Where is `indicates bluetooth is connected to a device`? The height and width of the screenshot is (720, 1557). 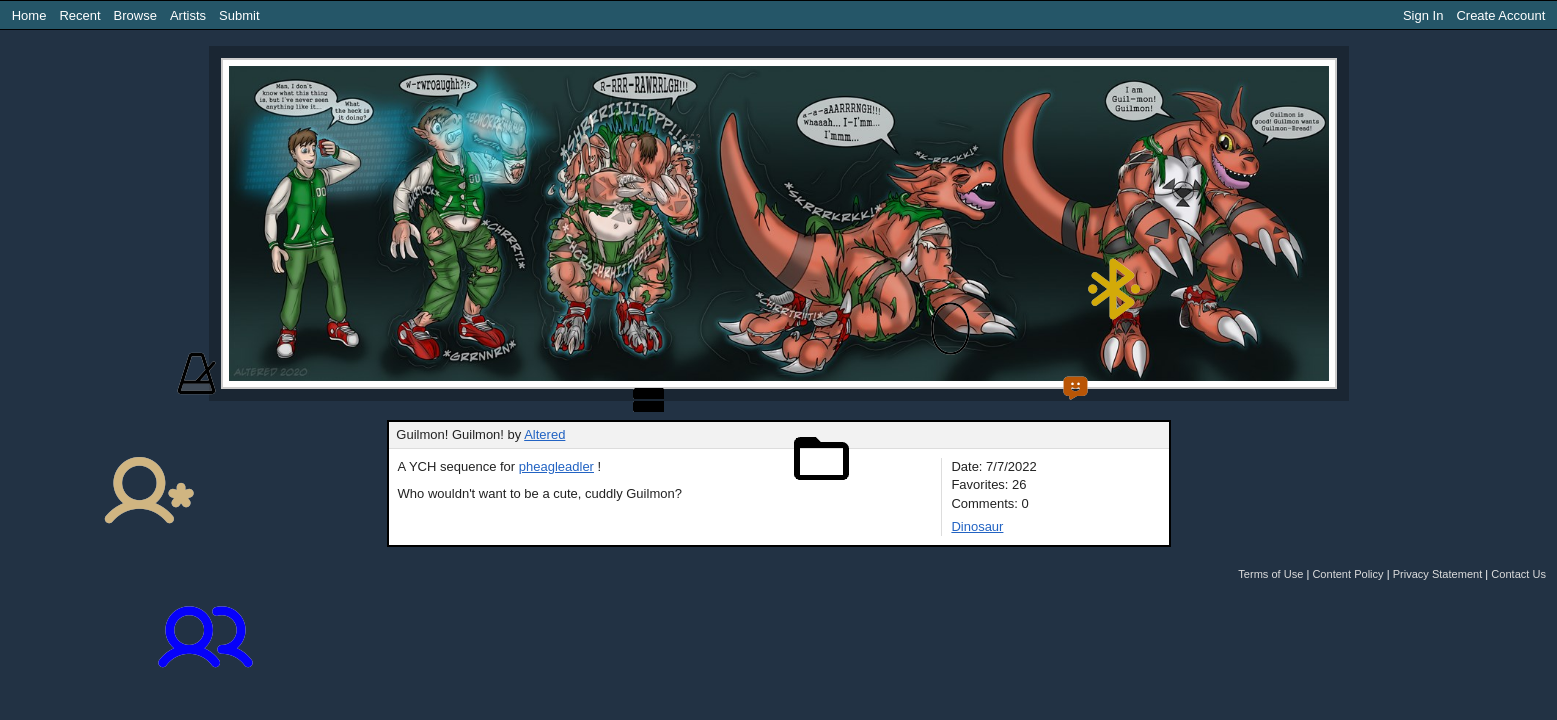
indicates bluetooth is connected to a device is located at coordinates (1113, 289).